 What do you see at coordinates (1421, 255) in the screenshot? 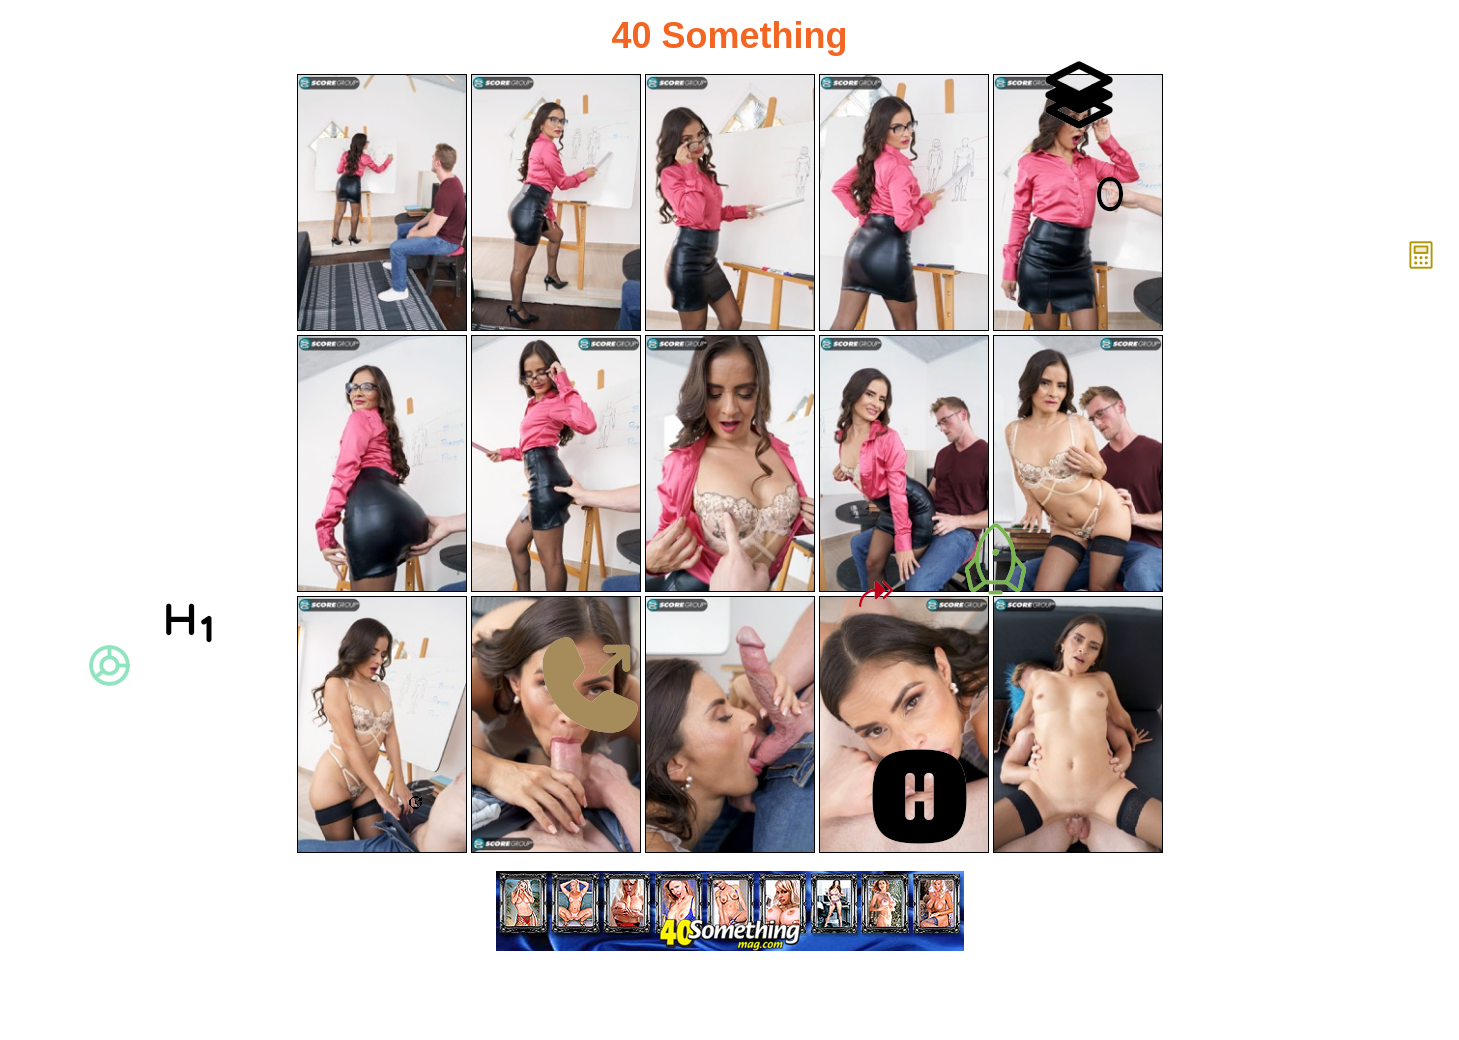
I see `open the calculator app` at bounding box center [1421, 255].